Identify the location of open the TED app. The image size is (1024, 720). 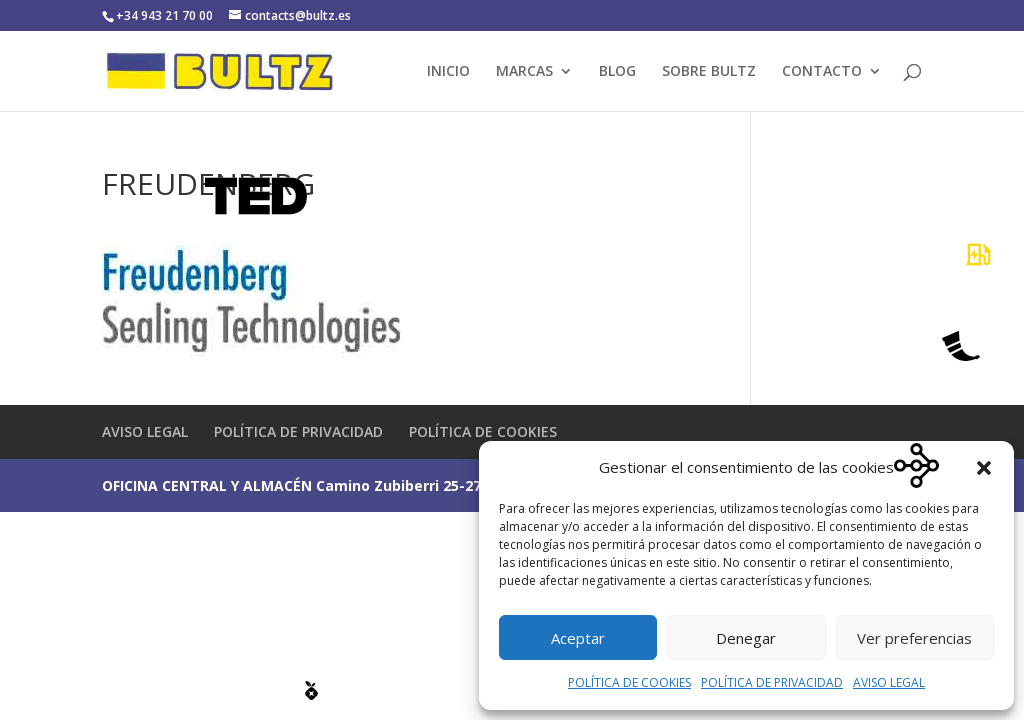
(256, 196).